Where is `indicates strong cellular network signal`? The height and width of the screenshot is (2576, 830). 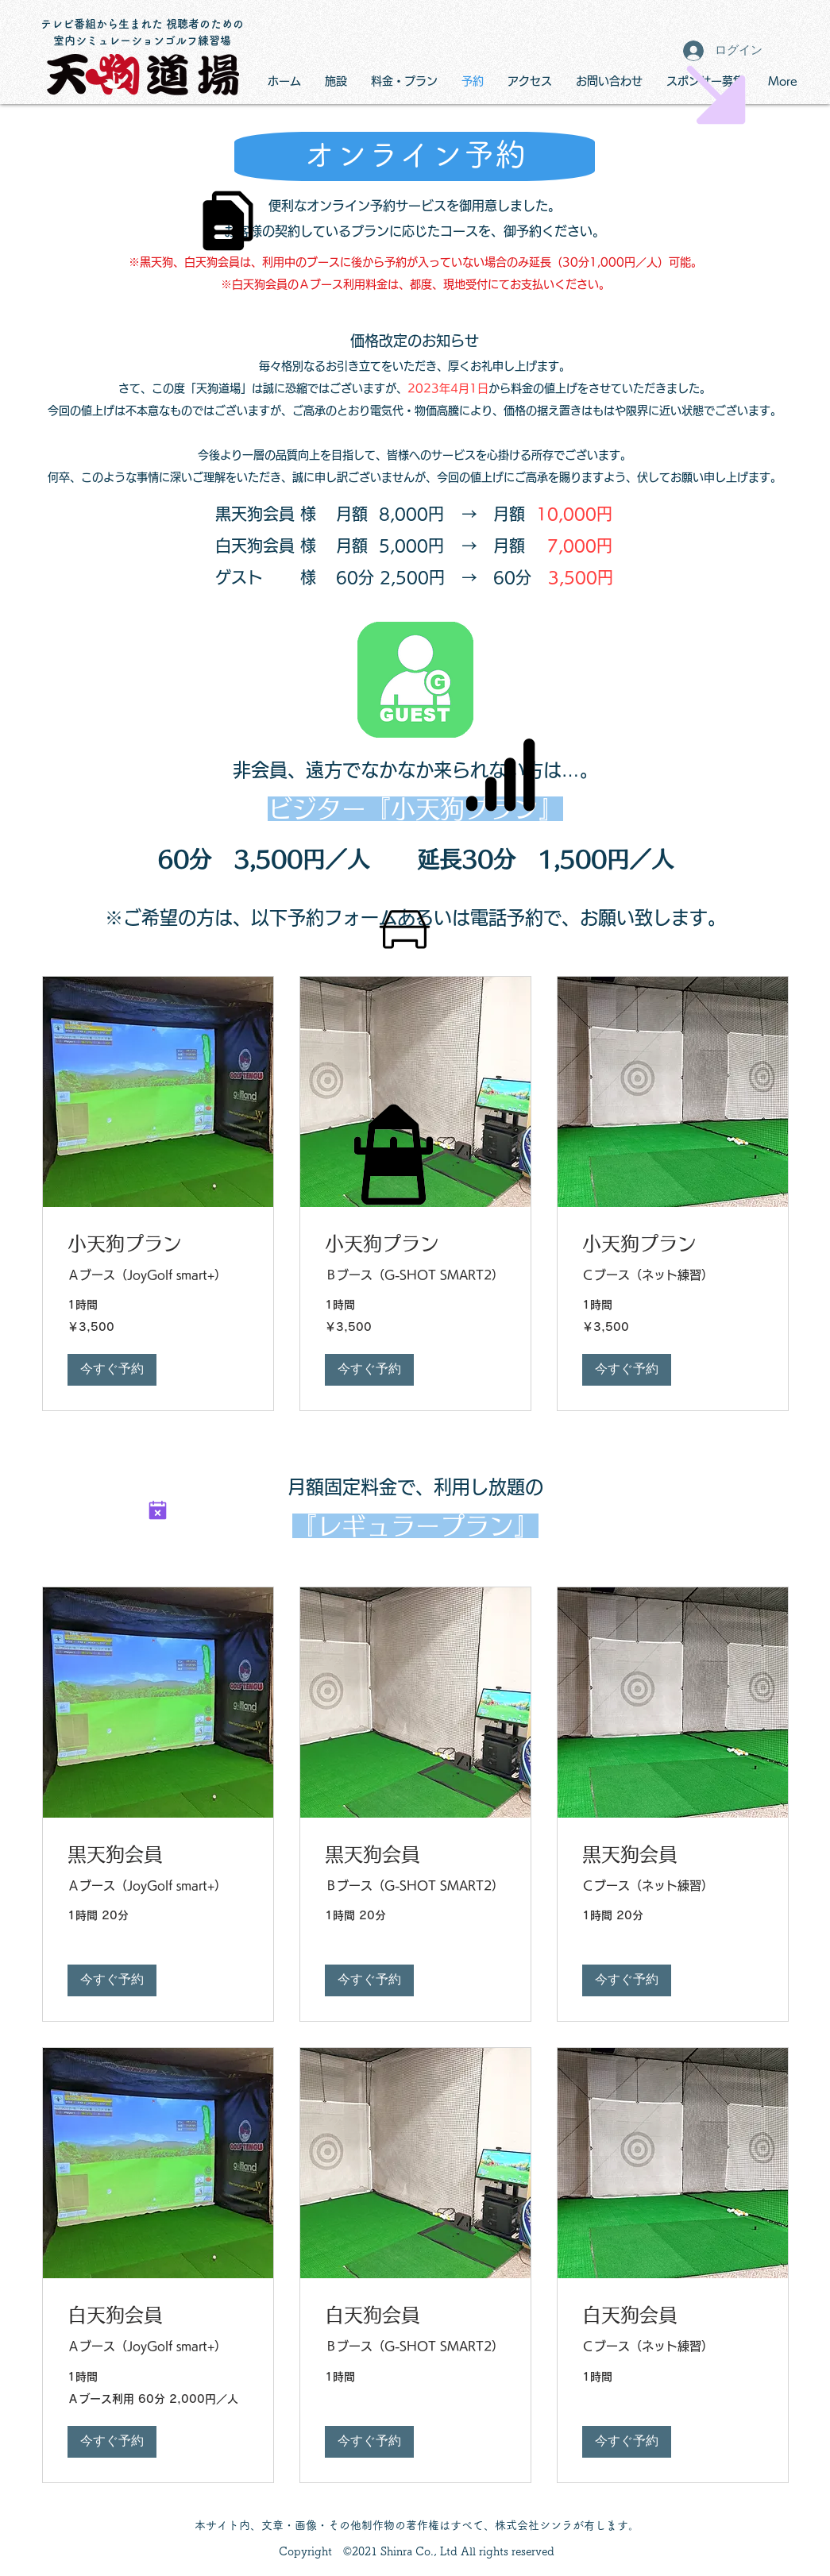
indicates strong cellular network signal is located at coordinates (514, 771).